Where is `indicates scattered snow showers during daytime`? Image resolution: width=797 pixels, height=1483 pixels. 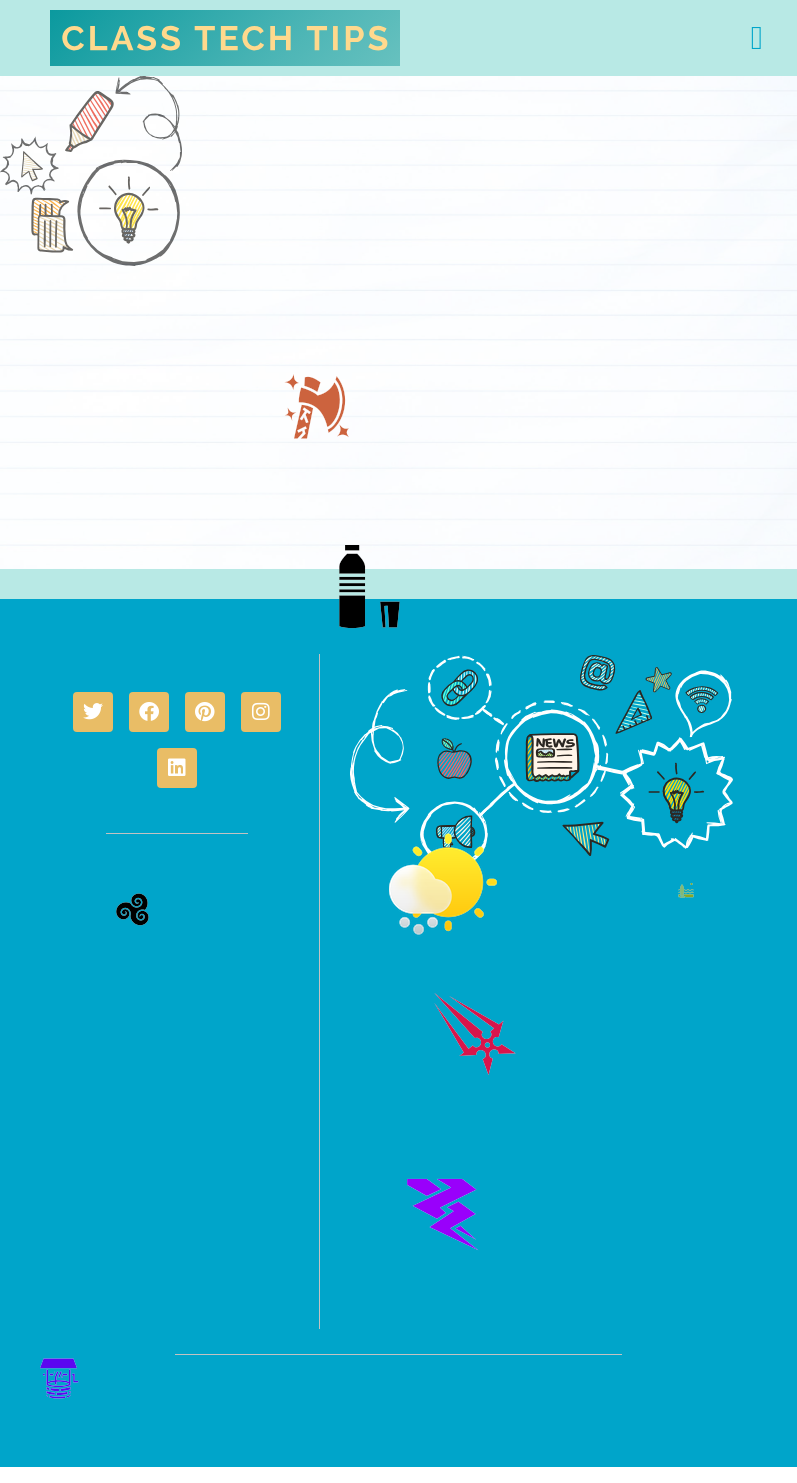
indicates scattered snow showers during daytime is located at coordinates (443, 884).